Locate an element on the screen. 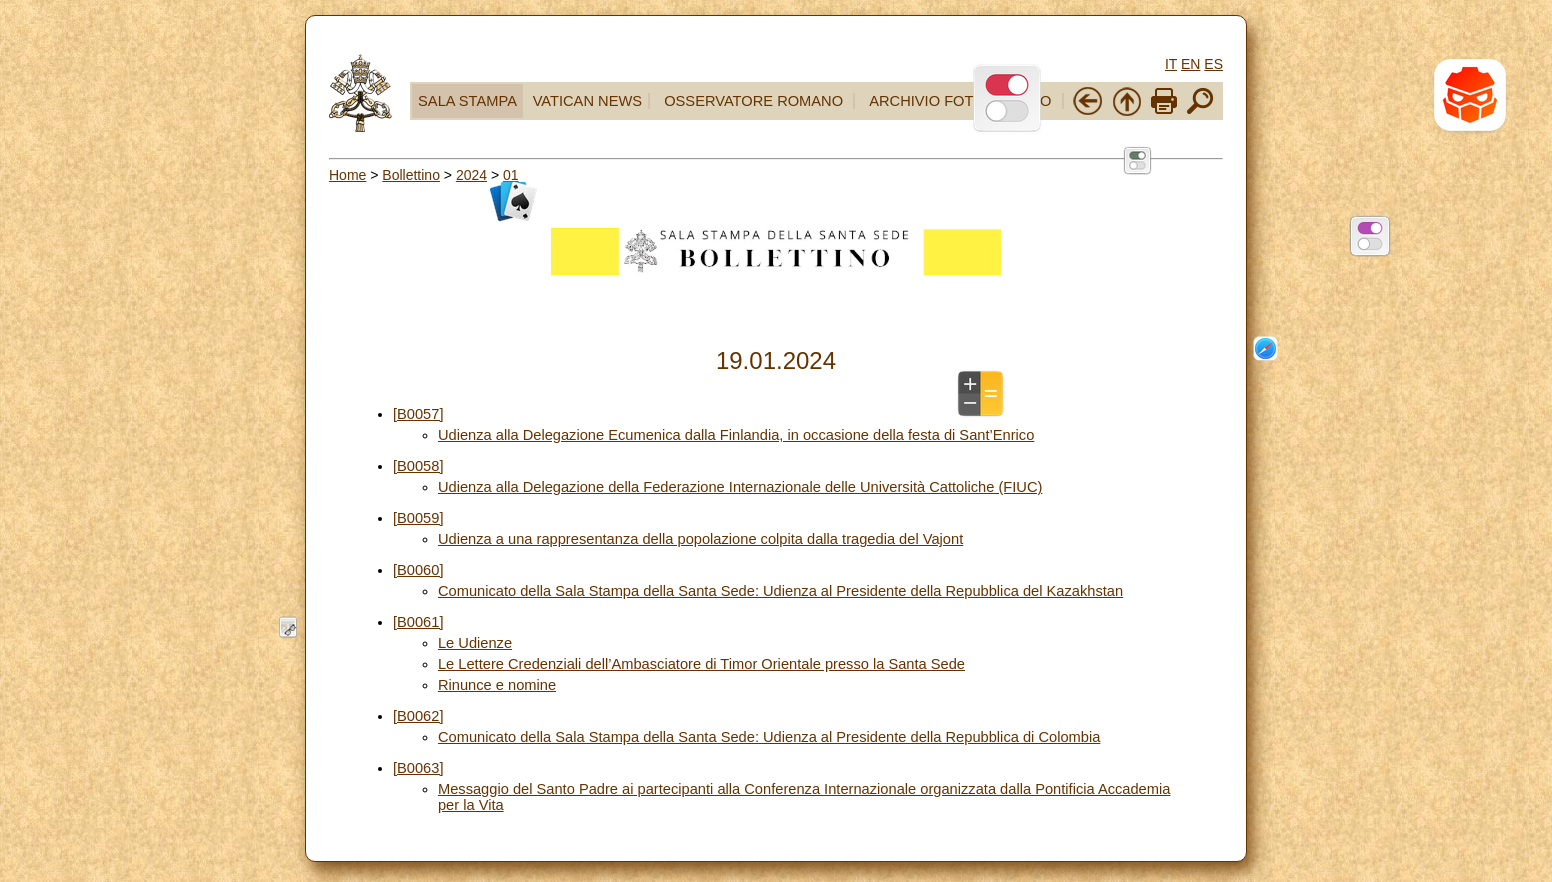 The height and width of the screenshot is (882, 1552). open Safari web browser is located at coordinates (1265, 348).